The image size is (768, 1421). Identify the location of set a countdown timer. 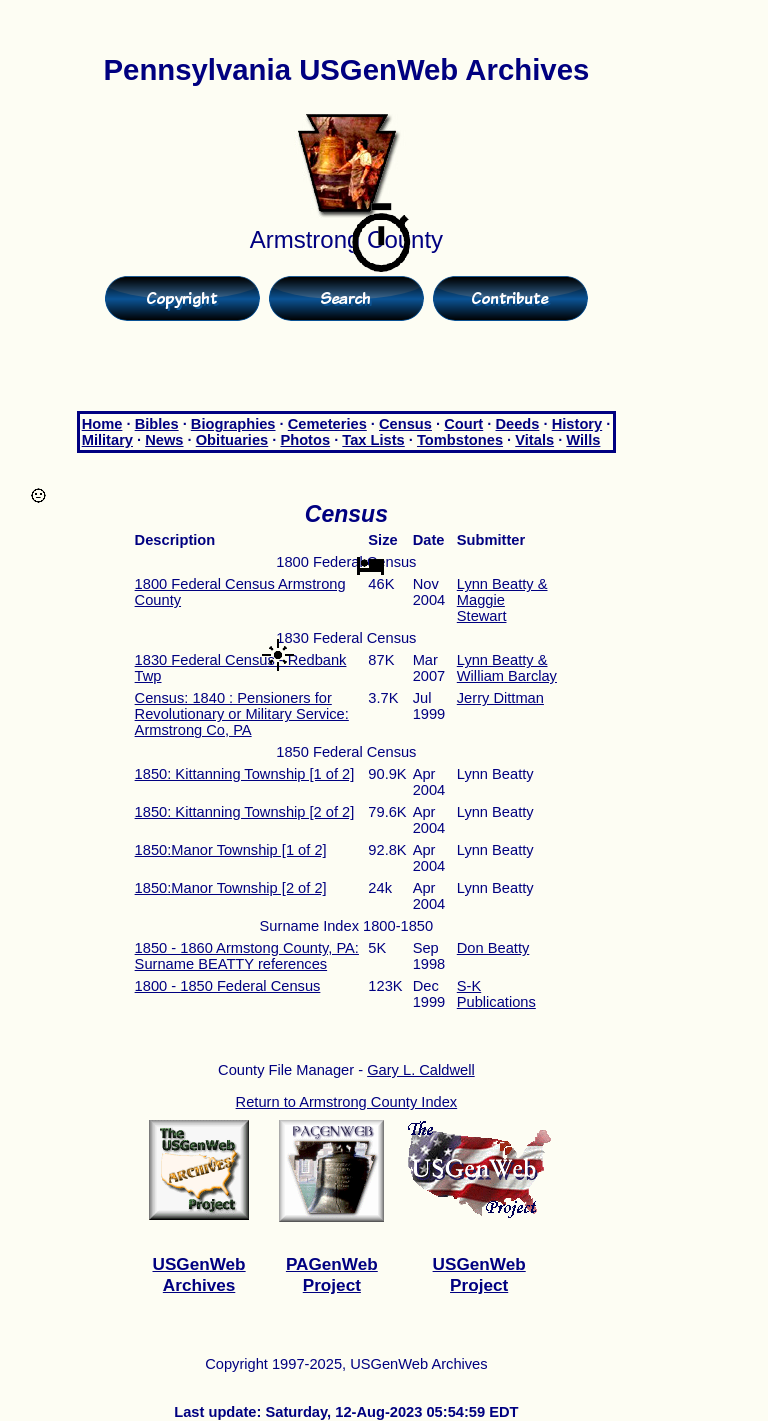
(381, 239).